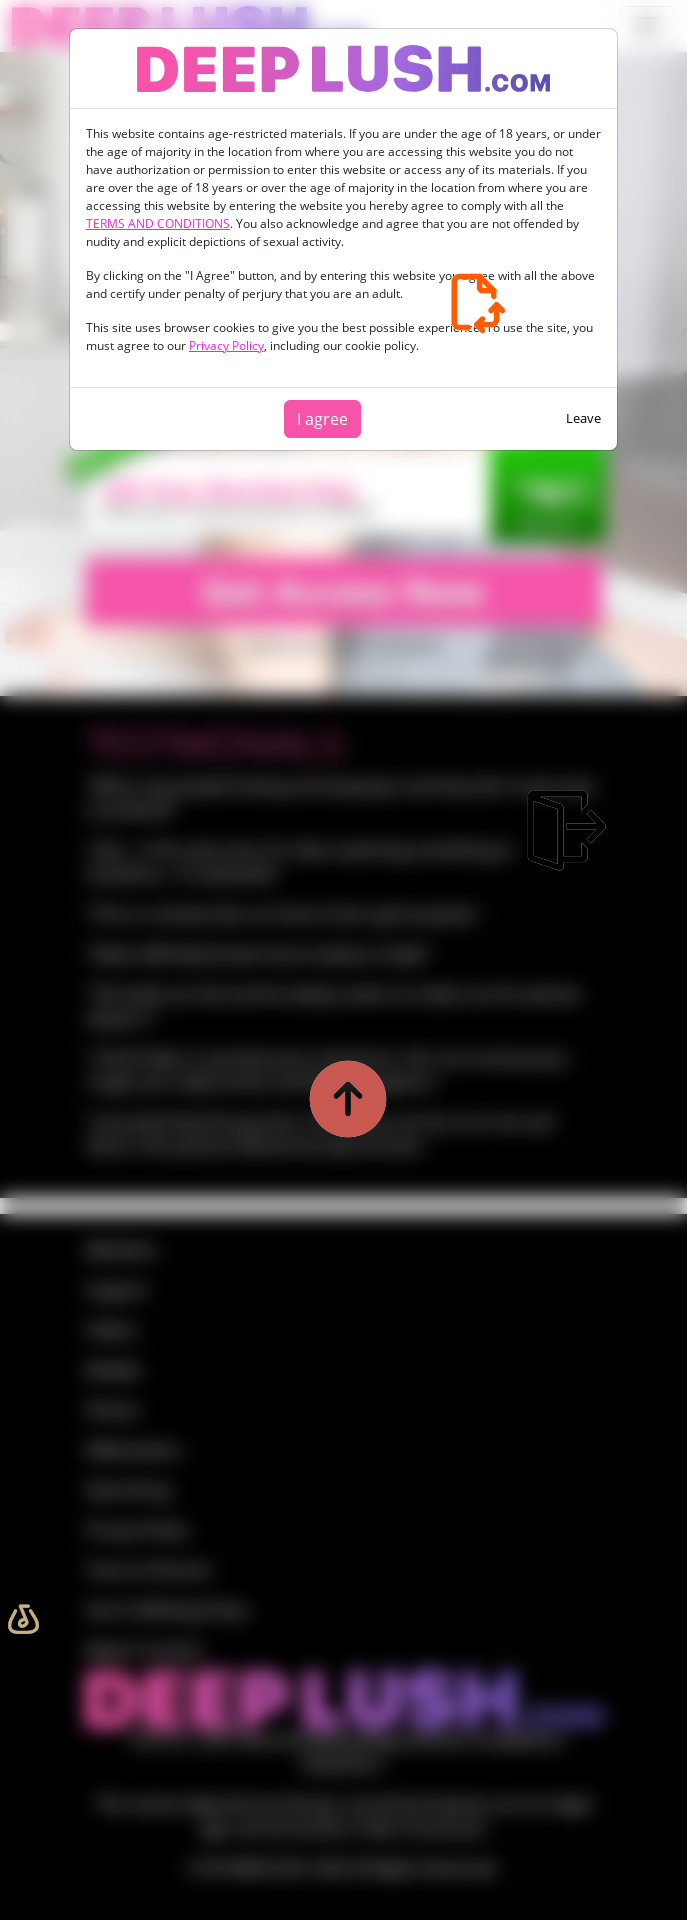  Describe the element at coordinates (474, 302) in the screenshot. I see `change document orientation between portrait and landscape` at that location.